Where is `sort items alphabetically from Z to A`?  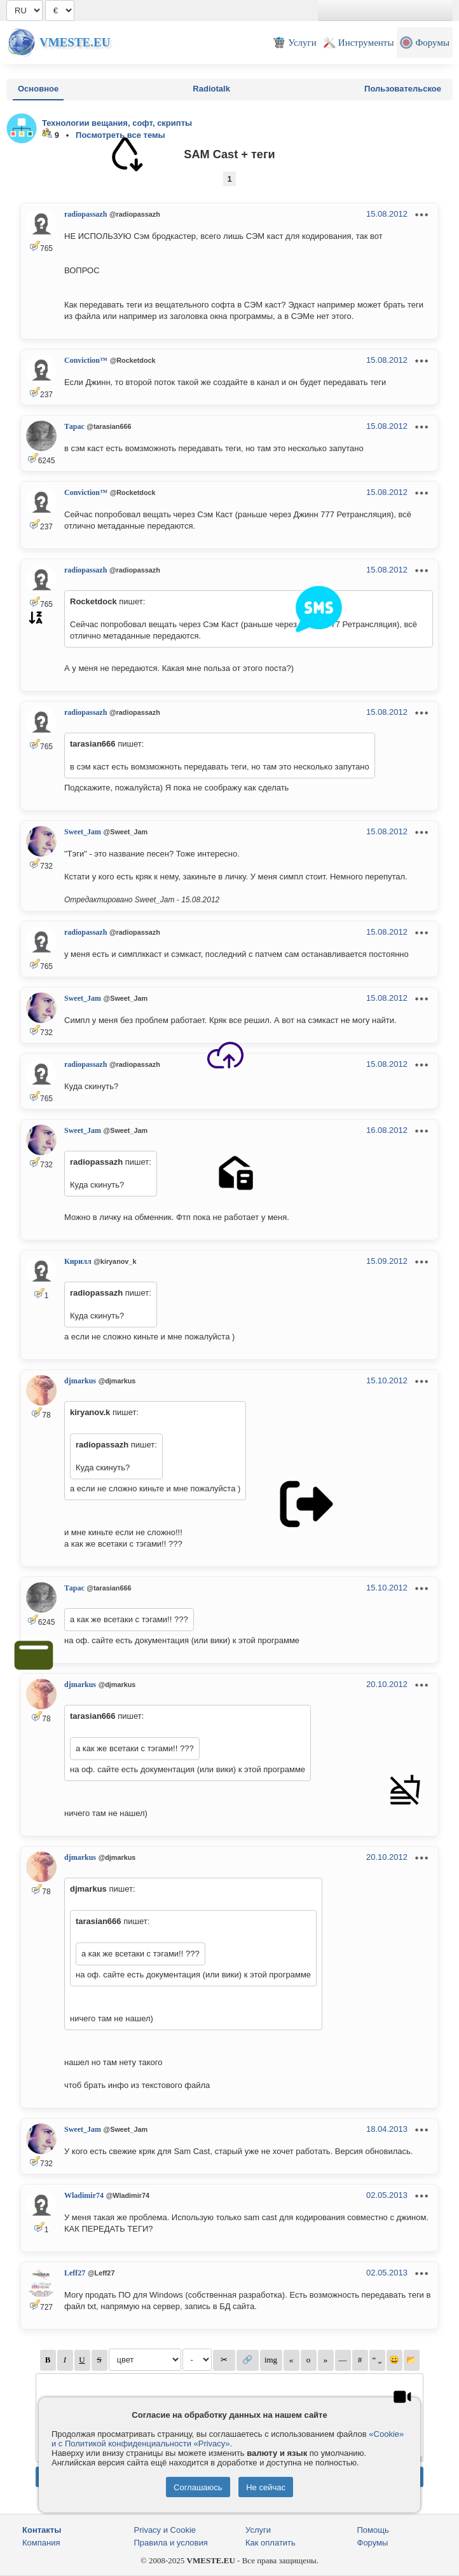 sort items alphabetically from Z to A is located at coordinates (36, 618).